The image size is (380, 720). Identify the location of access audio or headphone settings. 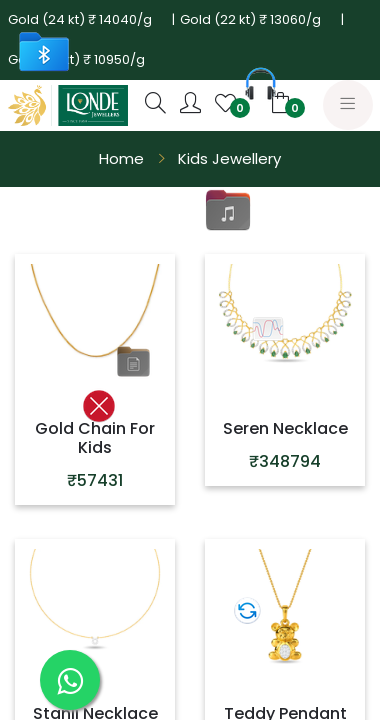
(260, 85).